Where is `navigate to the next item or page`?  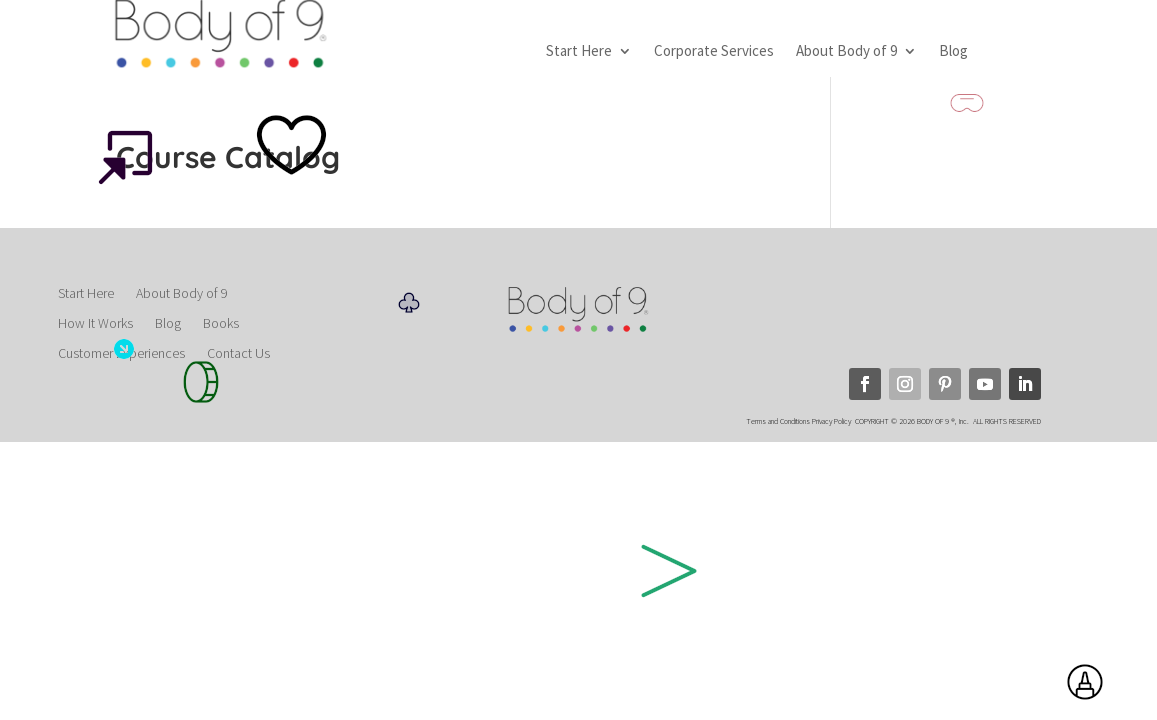 navigate to the next item or page is located at coordinates (665, 571).